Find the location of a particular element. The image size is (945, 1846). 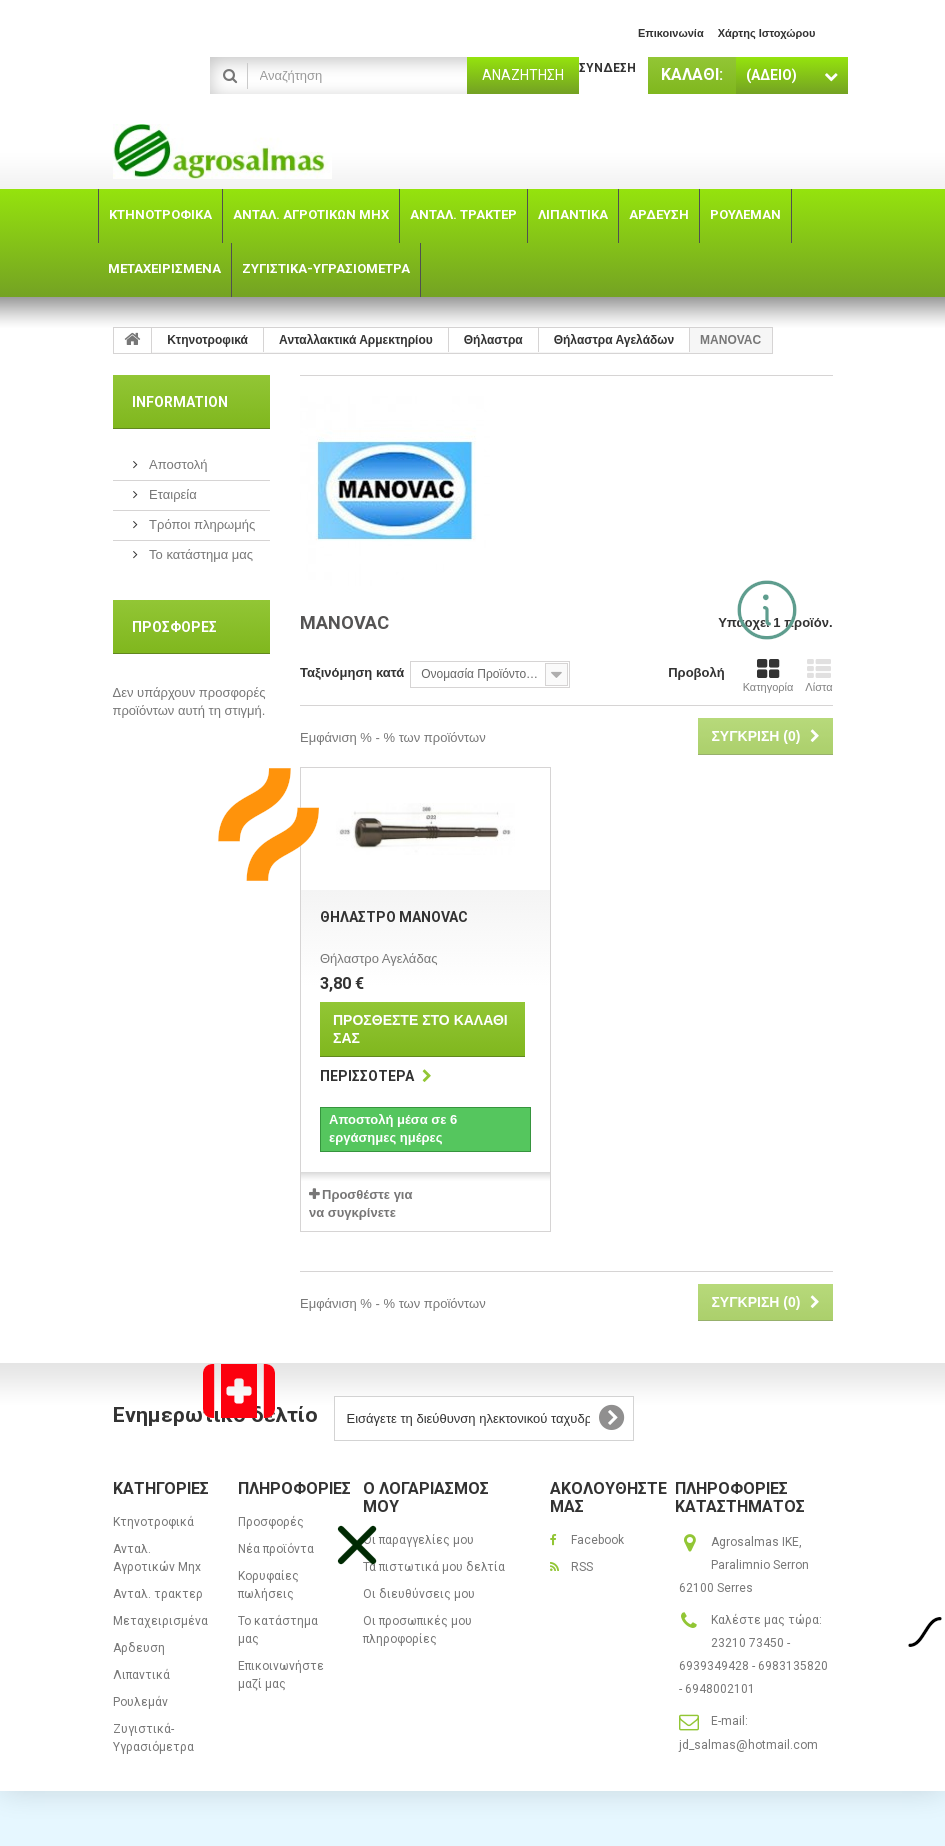

view more information or details is located at coordinates (767, 610).